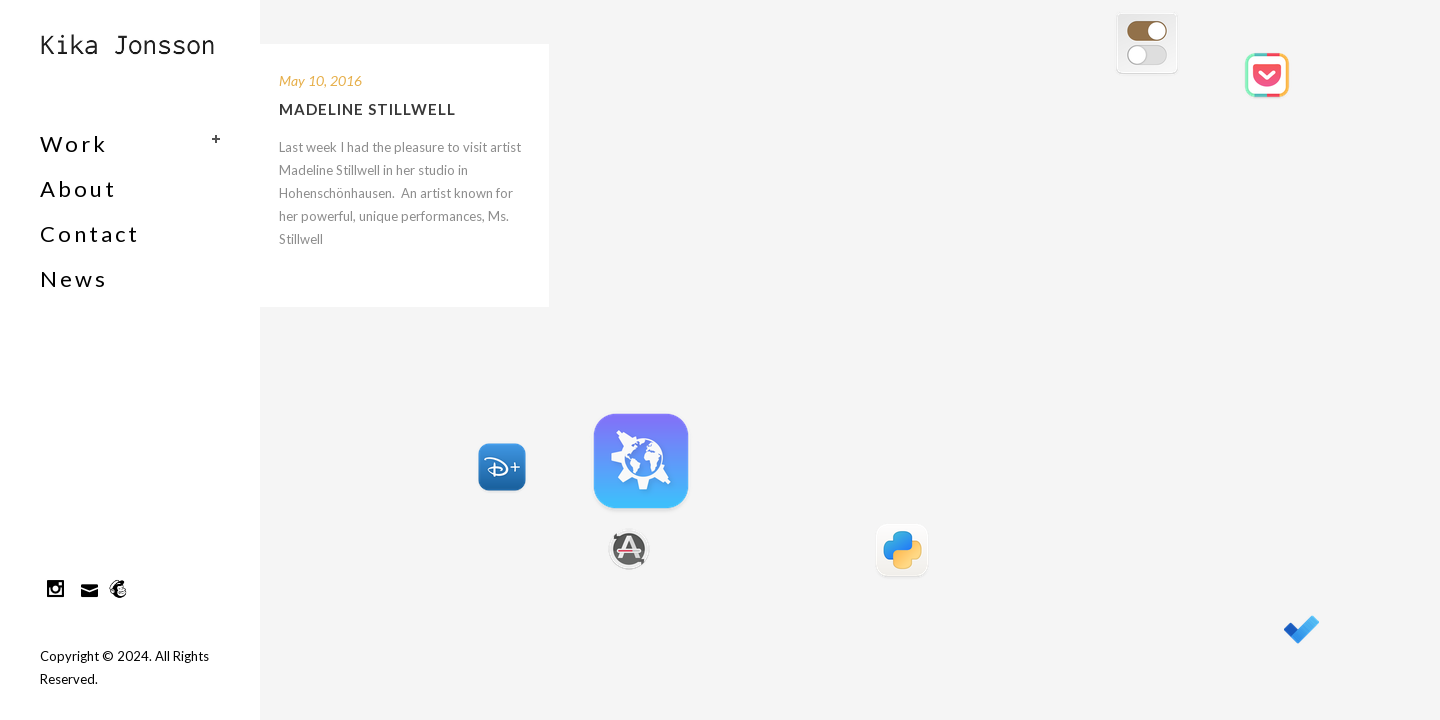 The width and height of the screenshot is (1440, 720). What do you see at coordinates (641, 461) in the screenshot?
I see `launch konqueror web browser` at bounding box center [641, 461].